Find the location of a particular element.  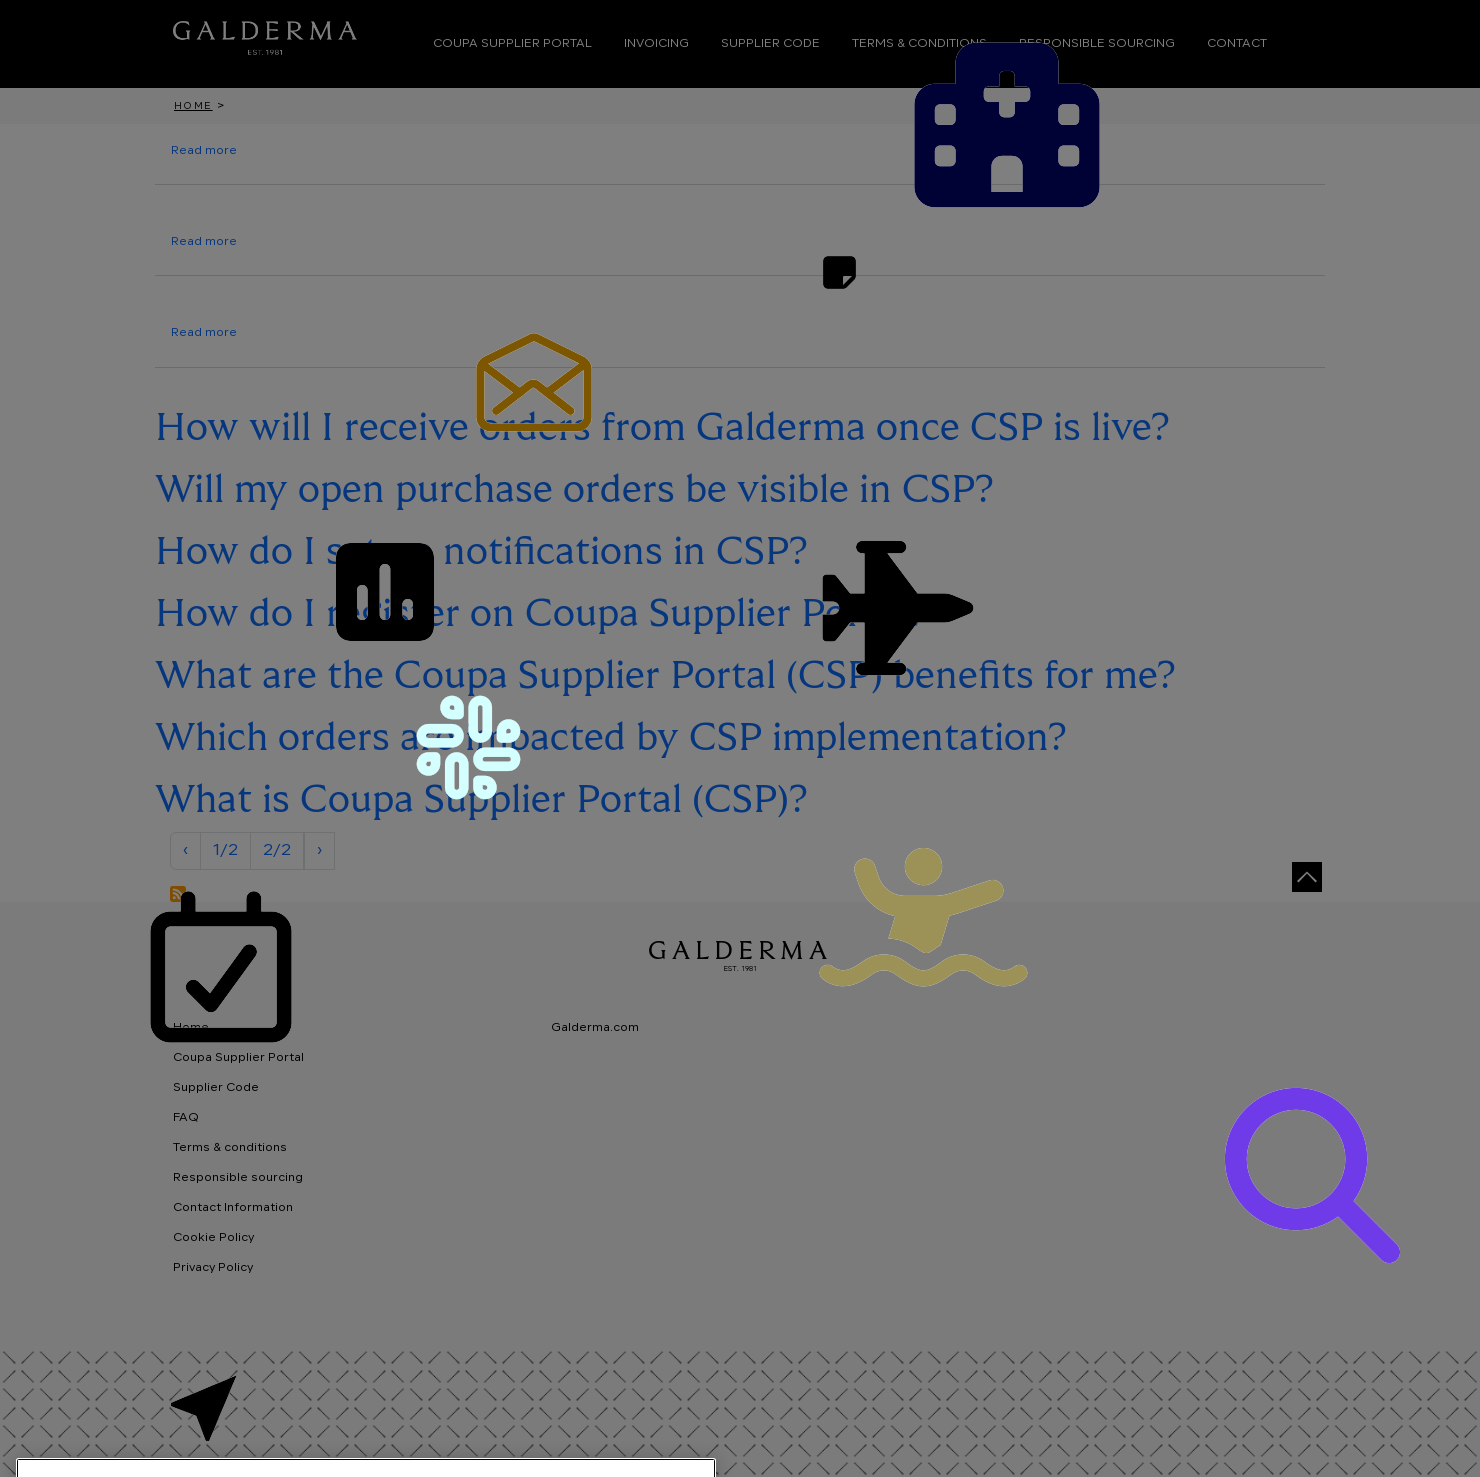

access flight or aviation features is located at coordinates (898, 608).